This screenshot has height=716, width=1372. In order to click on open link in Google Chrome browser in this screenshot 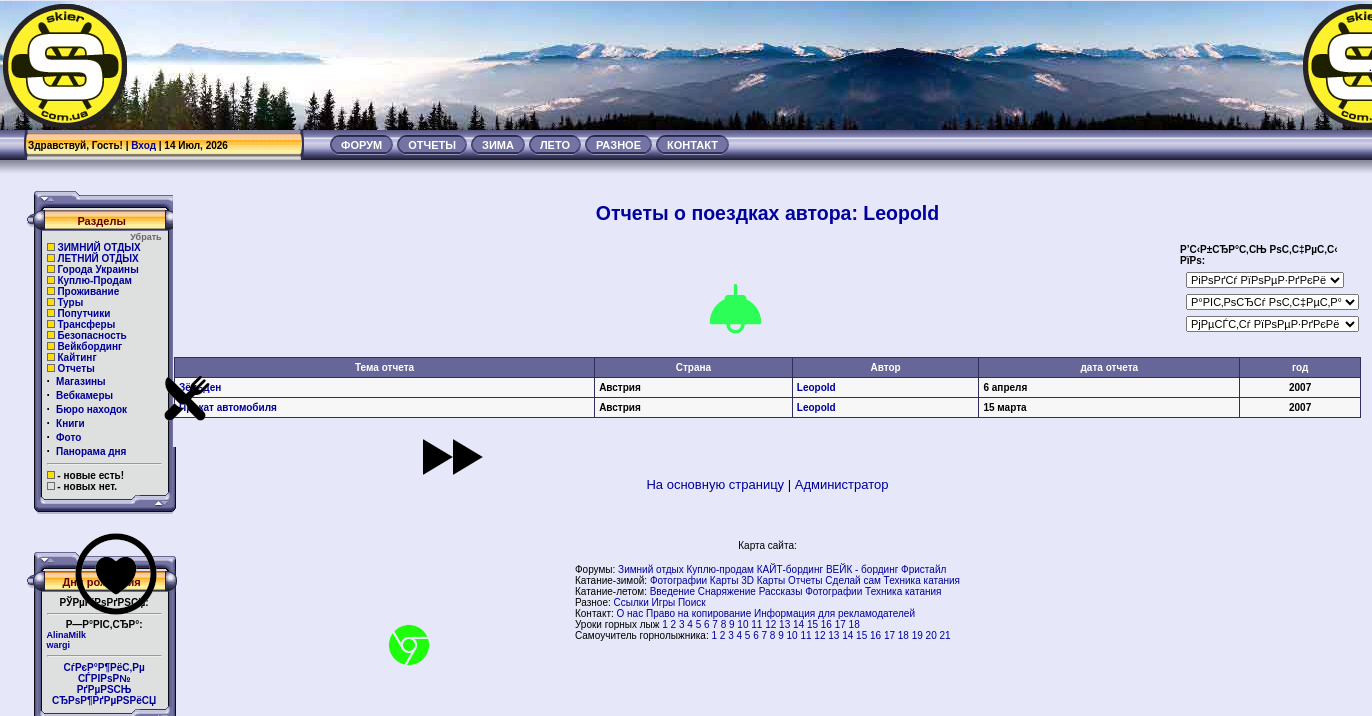, I will do `click(409, 645)`.